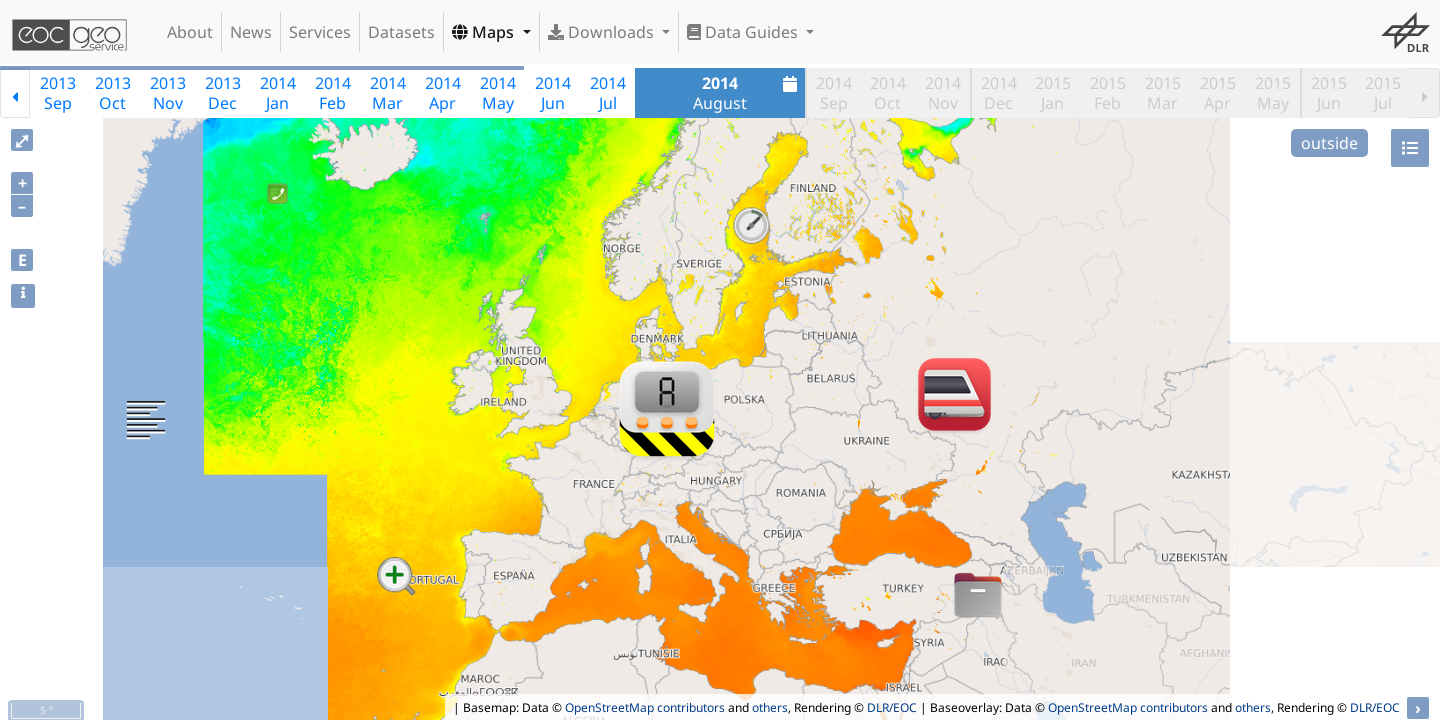 The image size is (1440, 720). What do you see at coordinates (954, 394) in the screenshot?
I see `open the DieBahn train travel app` at bounding box center [954, 394].